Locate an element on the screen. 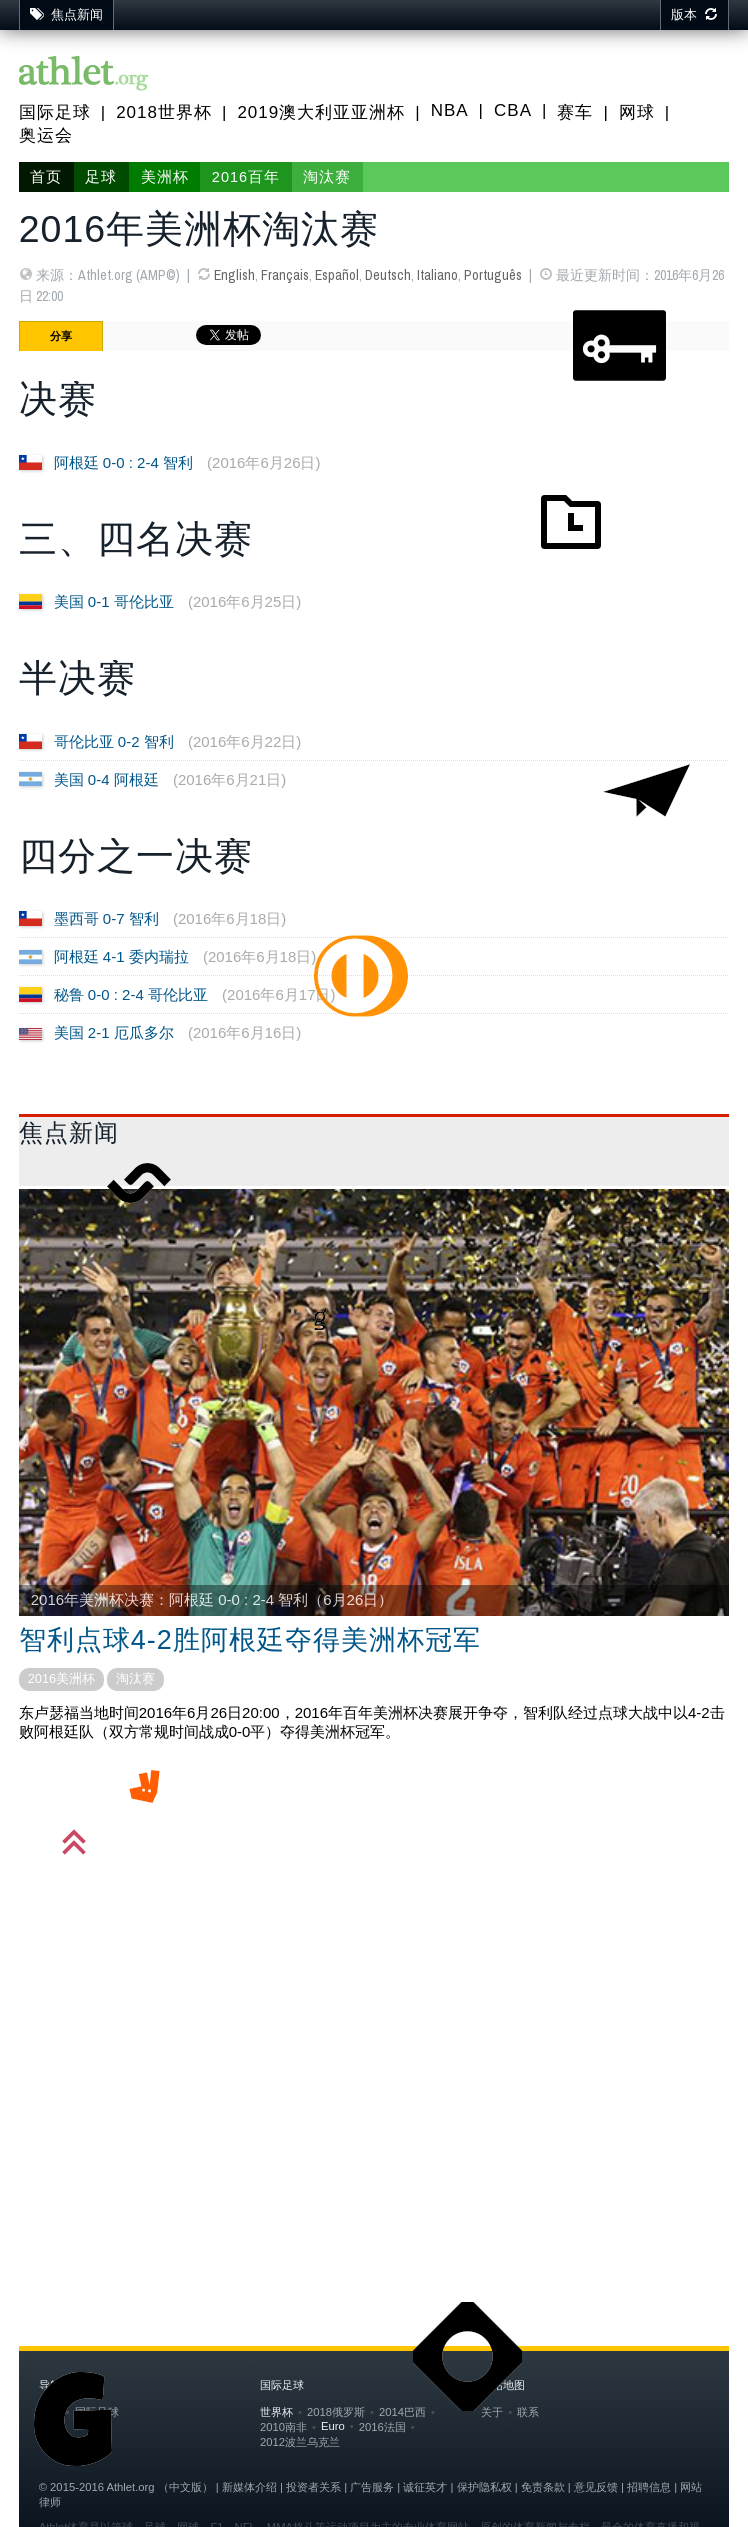 The height and width of the screenshot is (2527, 748). view folder history or previous versions is located at coordinates (571, 522).